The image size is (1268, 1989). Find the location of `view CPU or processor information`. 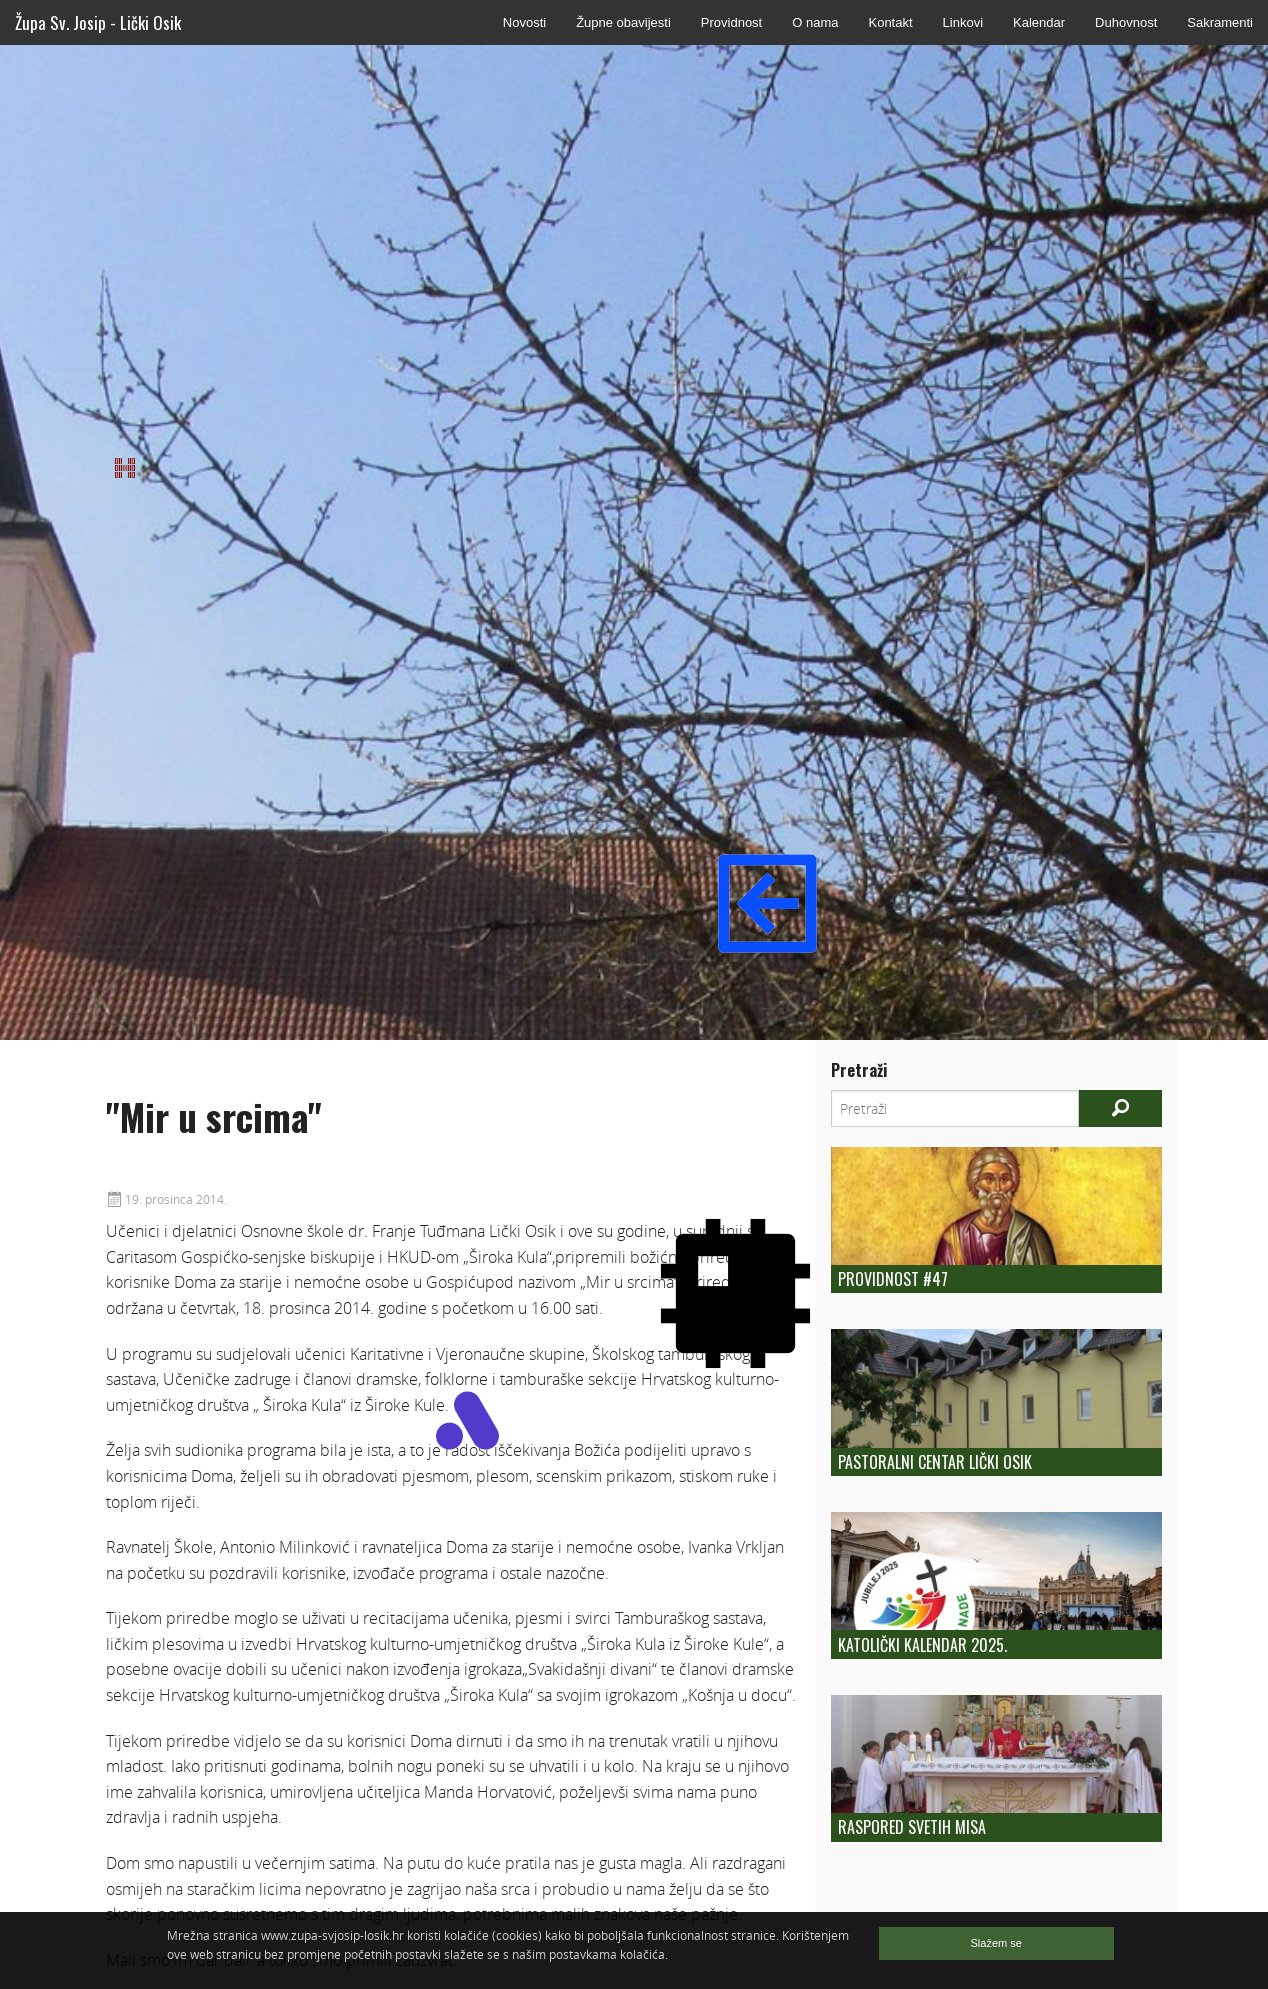

view CPU or processor information is located at coordinates (735, 1293).